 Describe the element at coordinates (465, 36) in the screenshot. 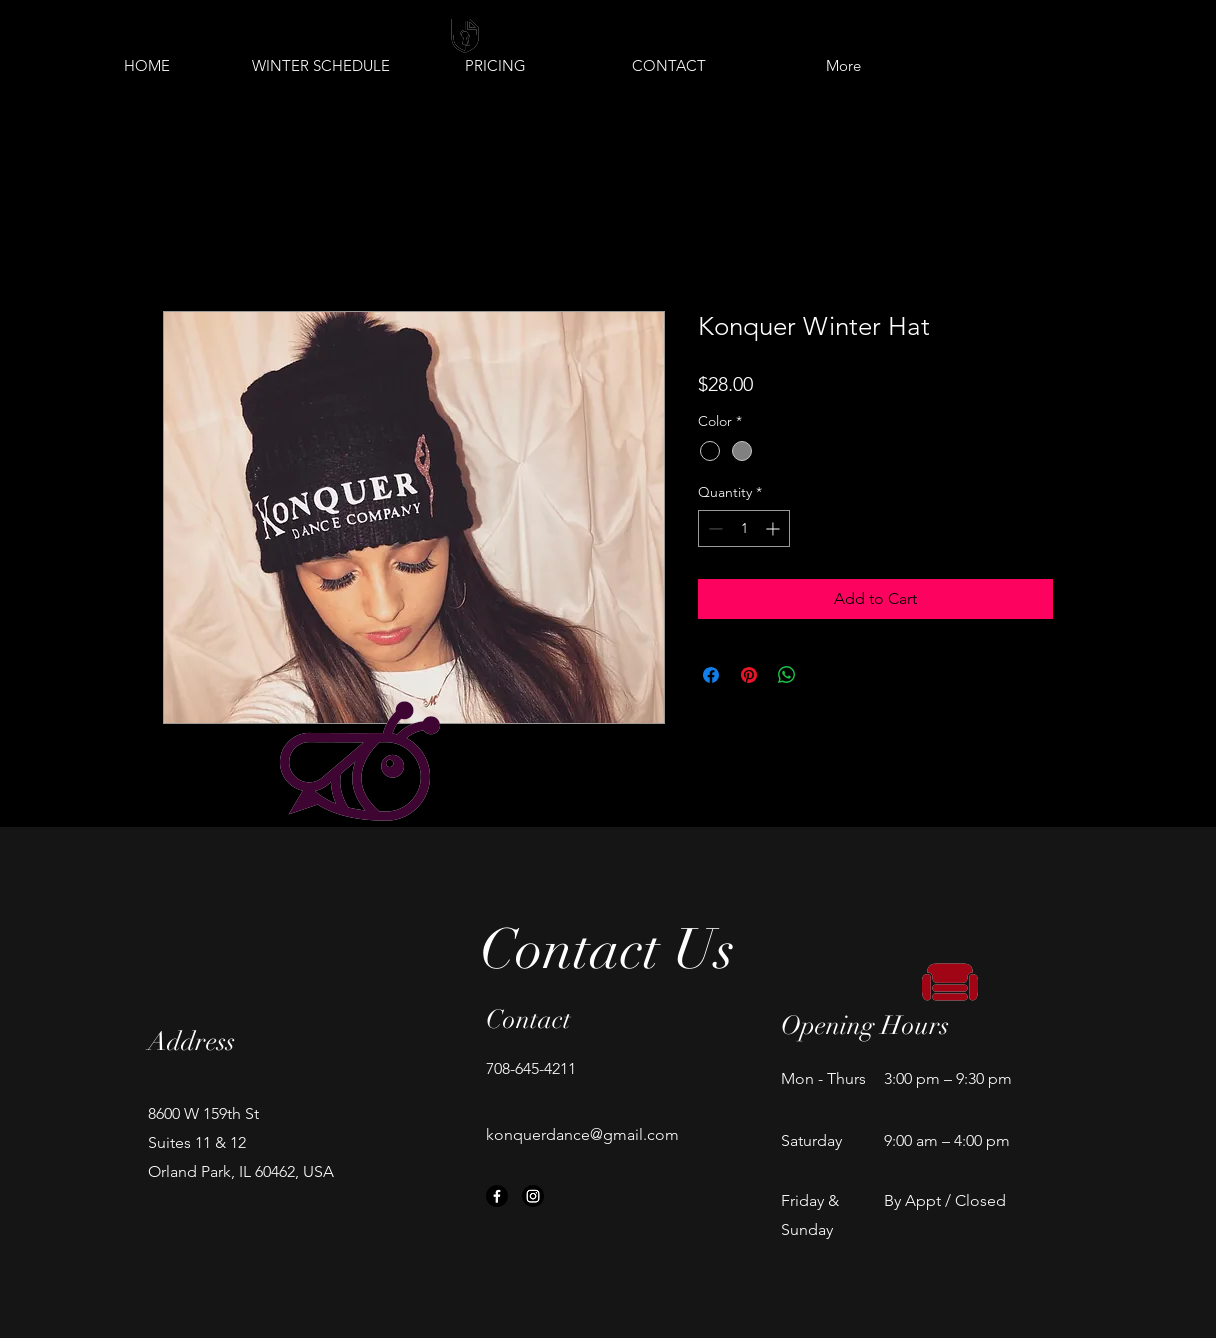

I see `open cryptpad secure document editor` at that location.